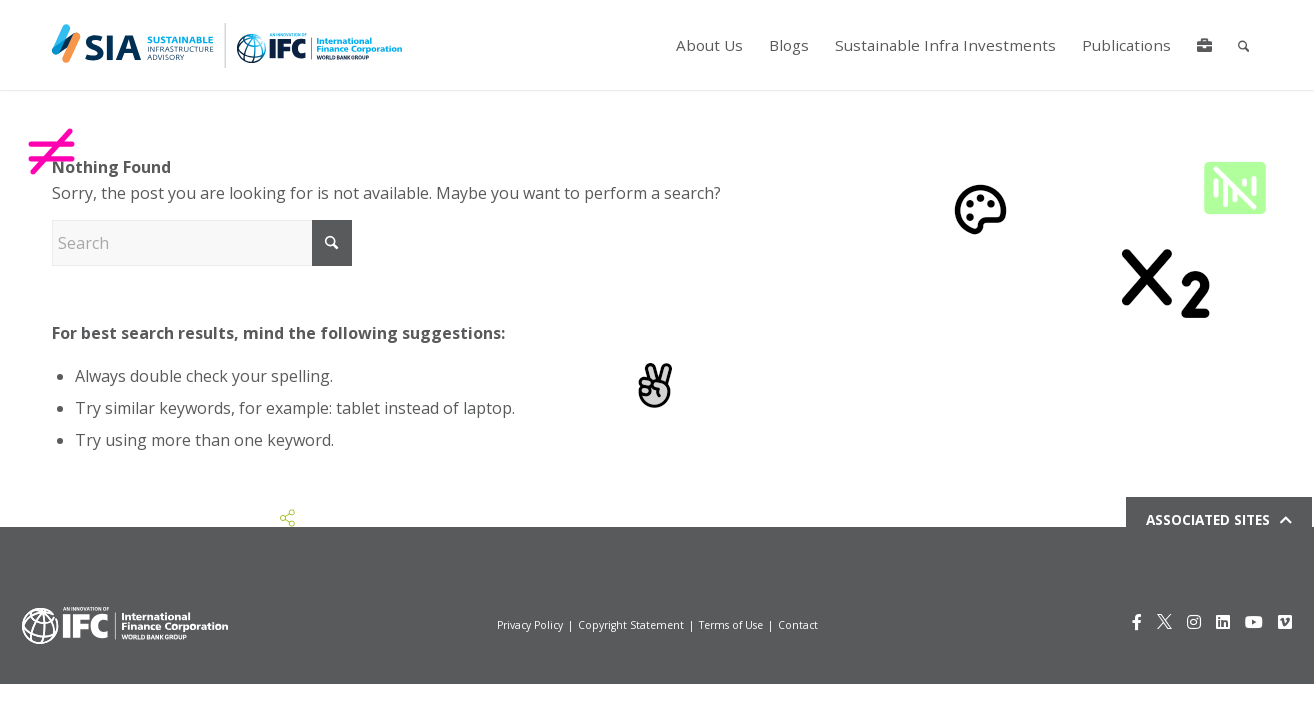  I want to click on indicates values are not equal or mismatched, so click(51, 151).